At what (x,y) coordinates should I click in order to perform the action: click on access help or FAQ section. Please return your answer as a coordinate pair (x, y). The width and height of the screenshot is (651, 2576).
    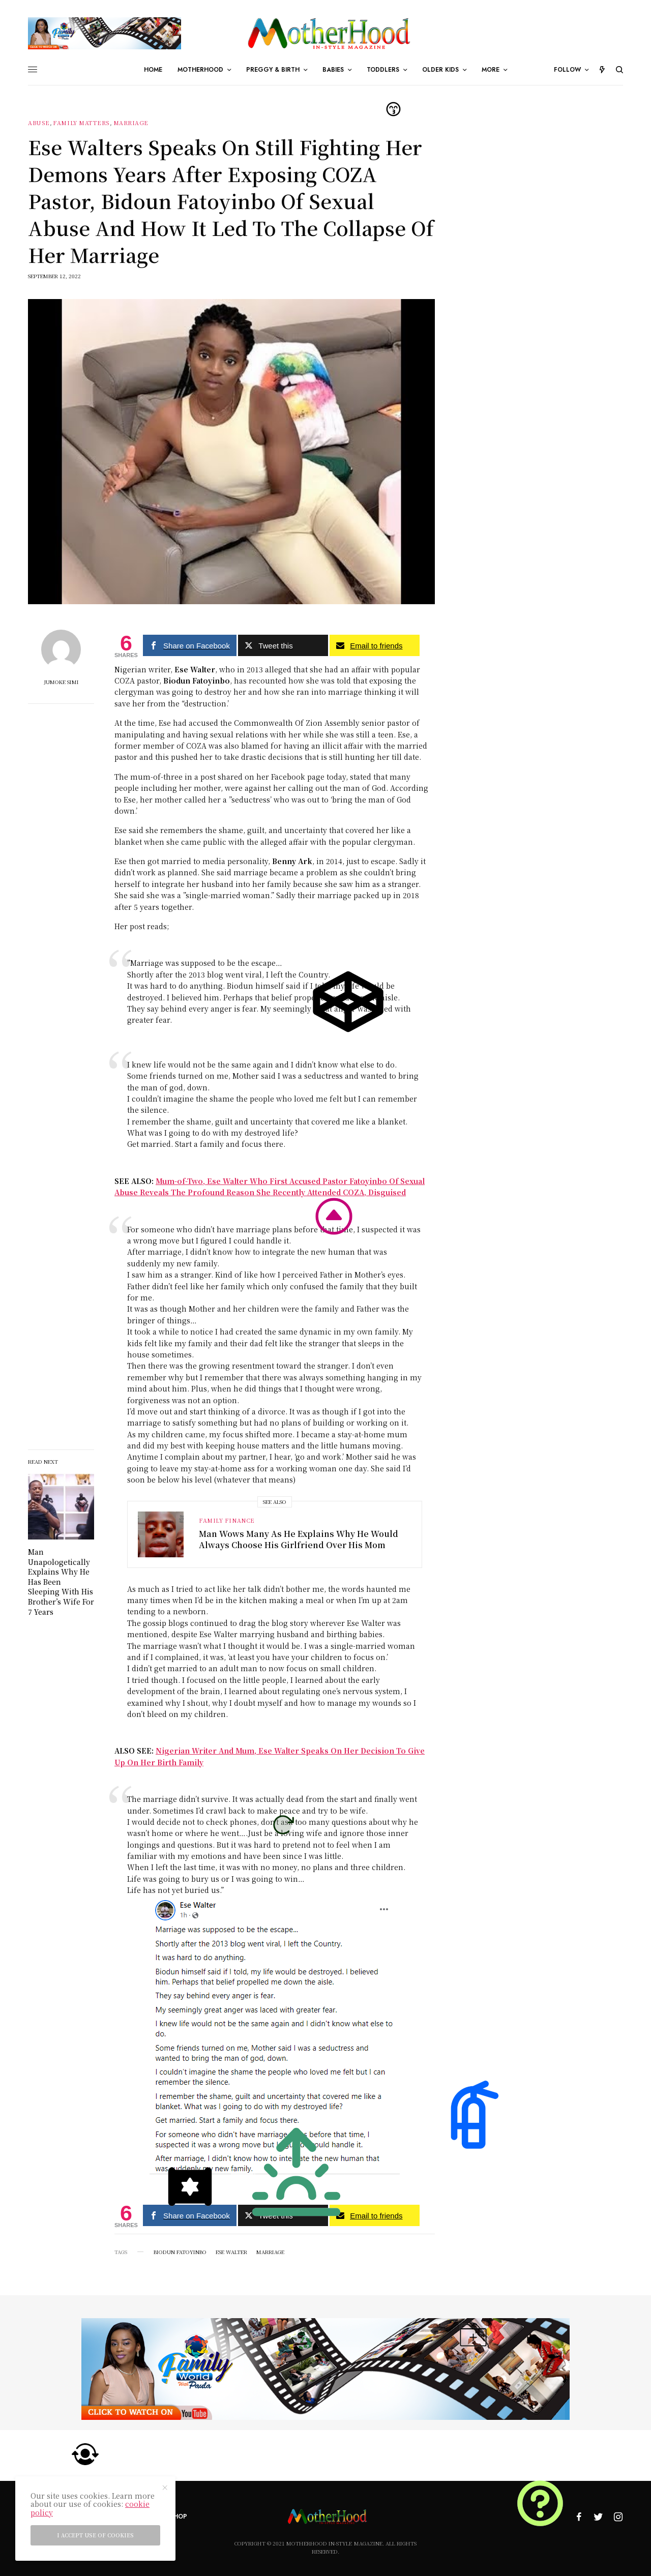
    Looking at the image, I should click on (540, 2503).